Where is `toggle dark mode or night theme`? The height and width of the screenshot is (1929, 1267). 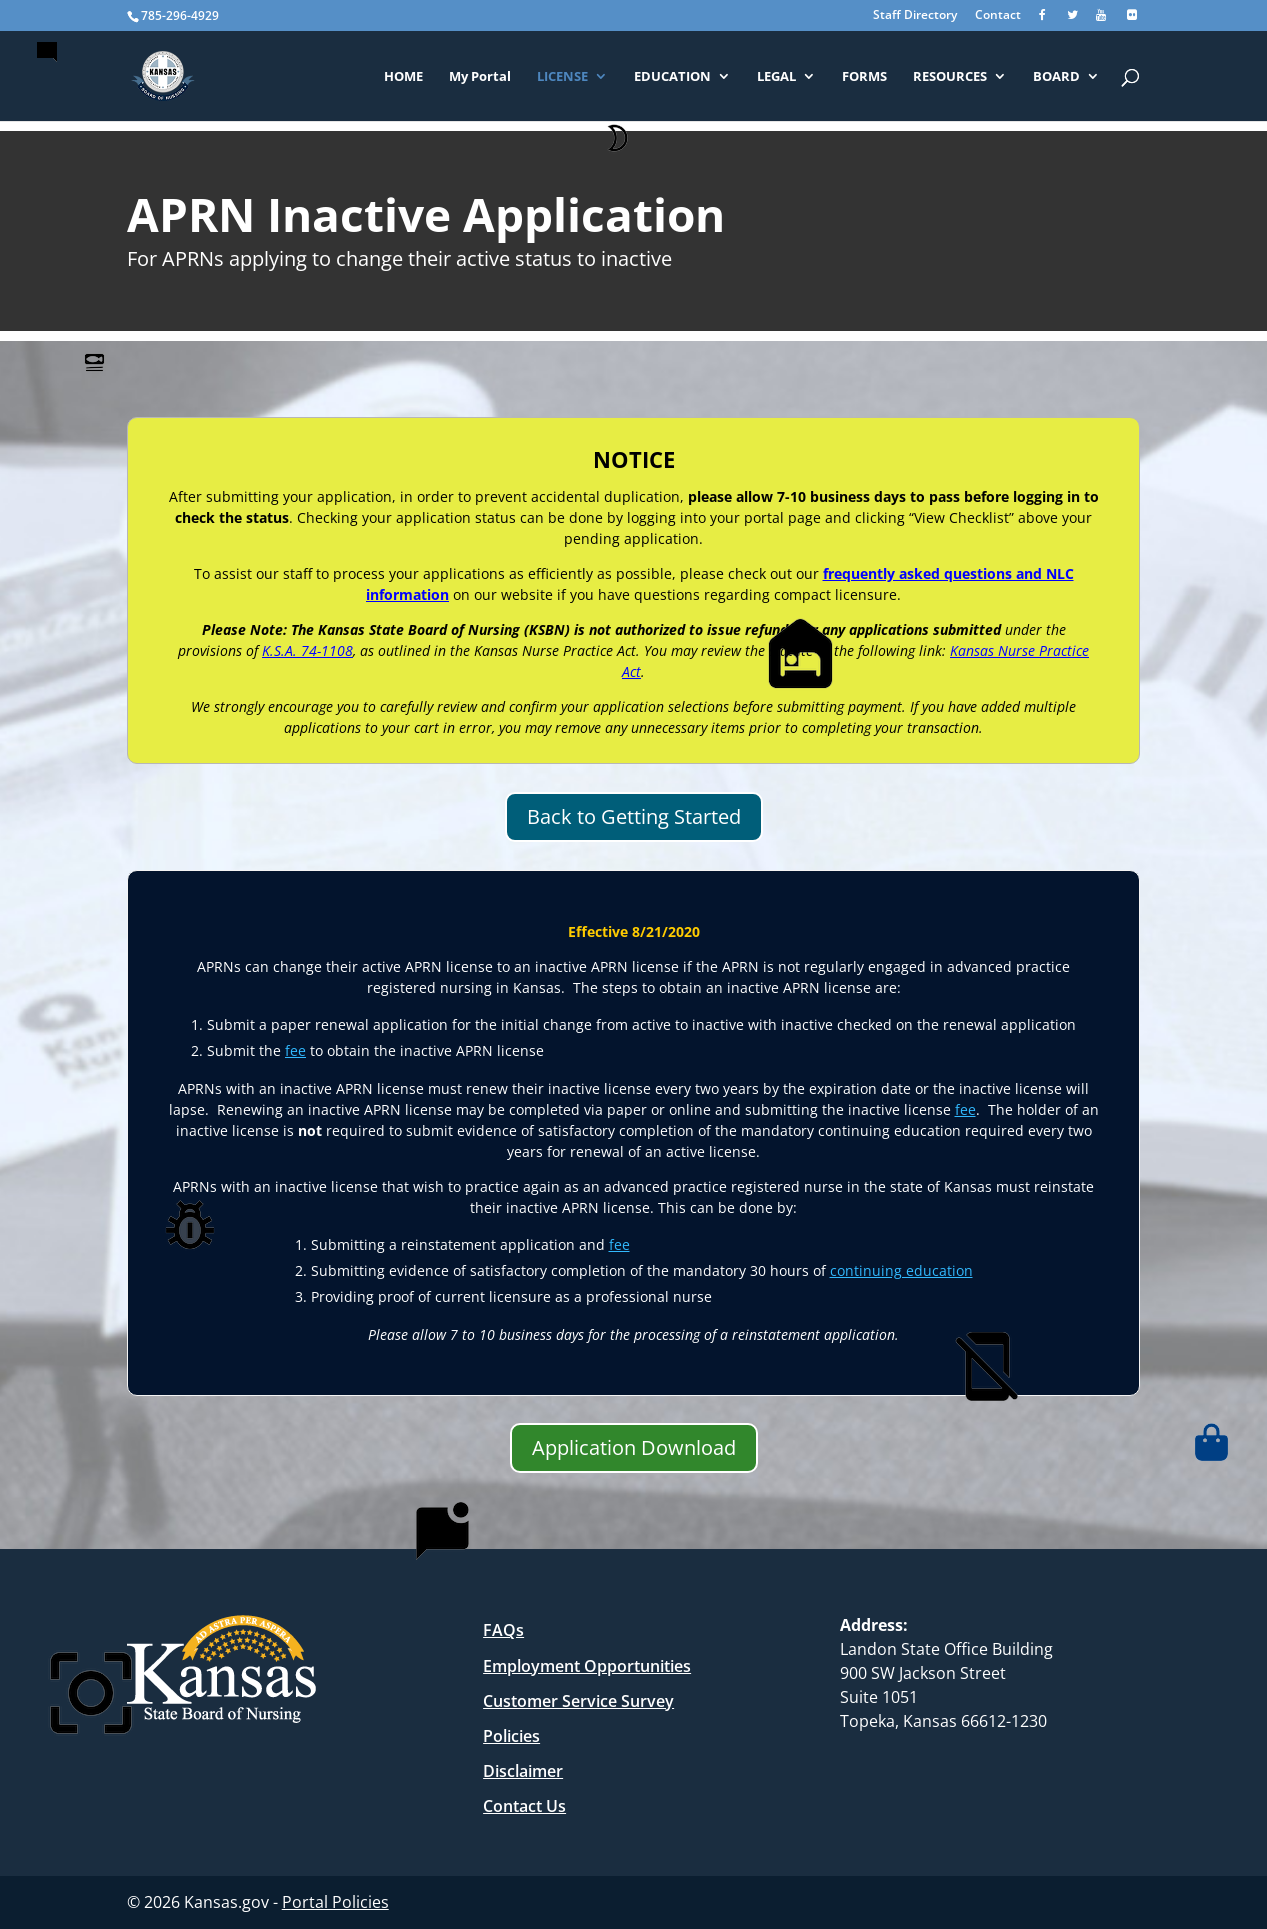 toggle dark mode or night theme is located at coordinates (617, 138).